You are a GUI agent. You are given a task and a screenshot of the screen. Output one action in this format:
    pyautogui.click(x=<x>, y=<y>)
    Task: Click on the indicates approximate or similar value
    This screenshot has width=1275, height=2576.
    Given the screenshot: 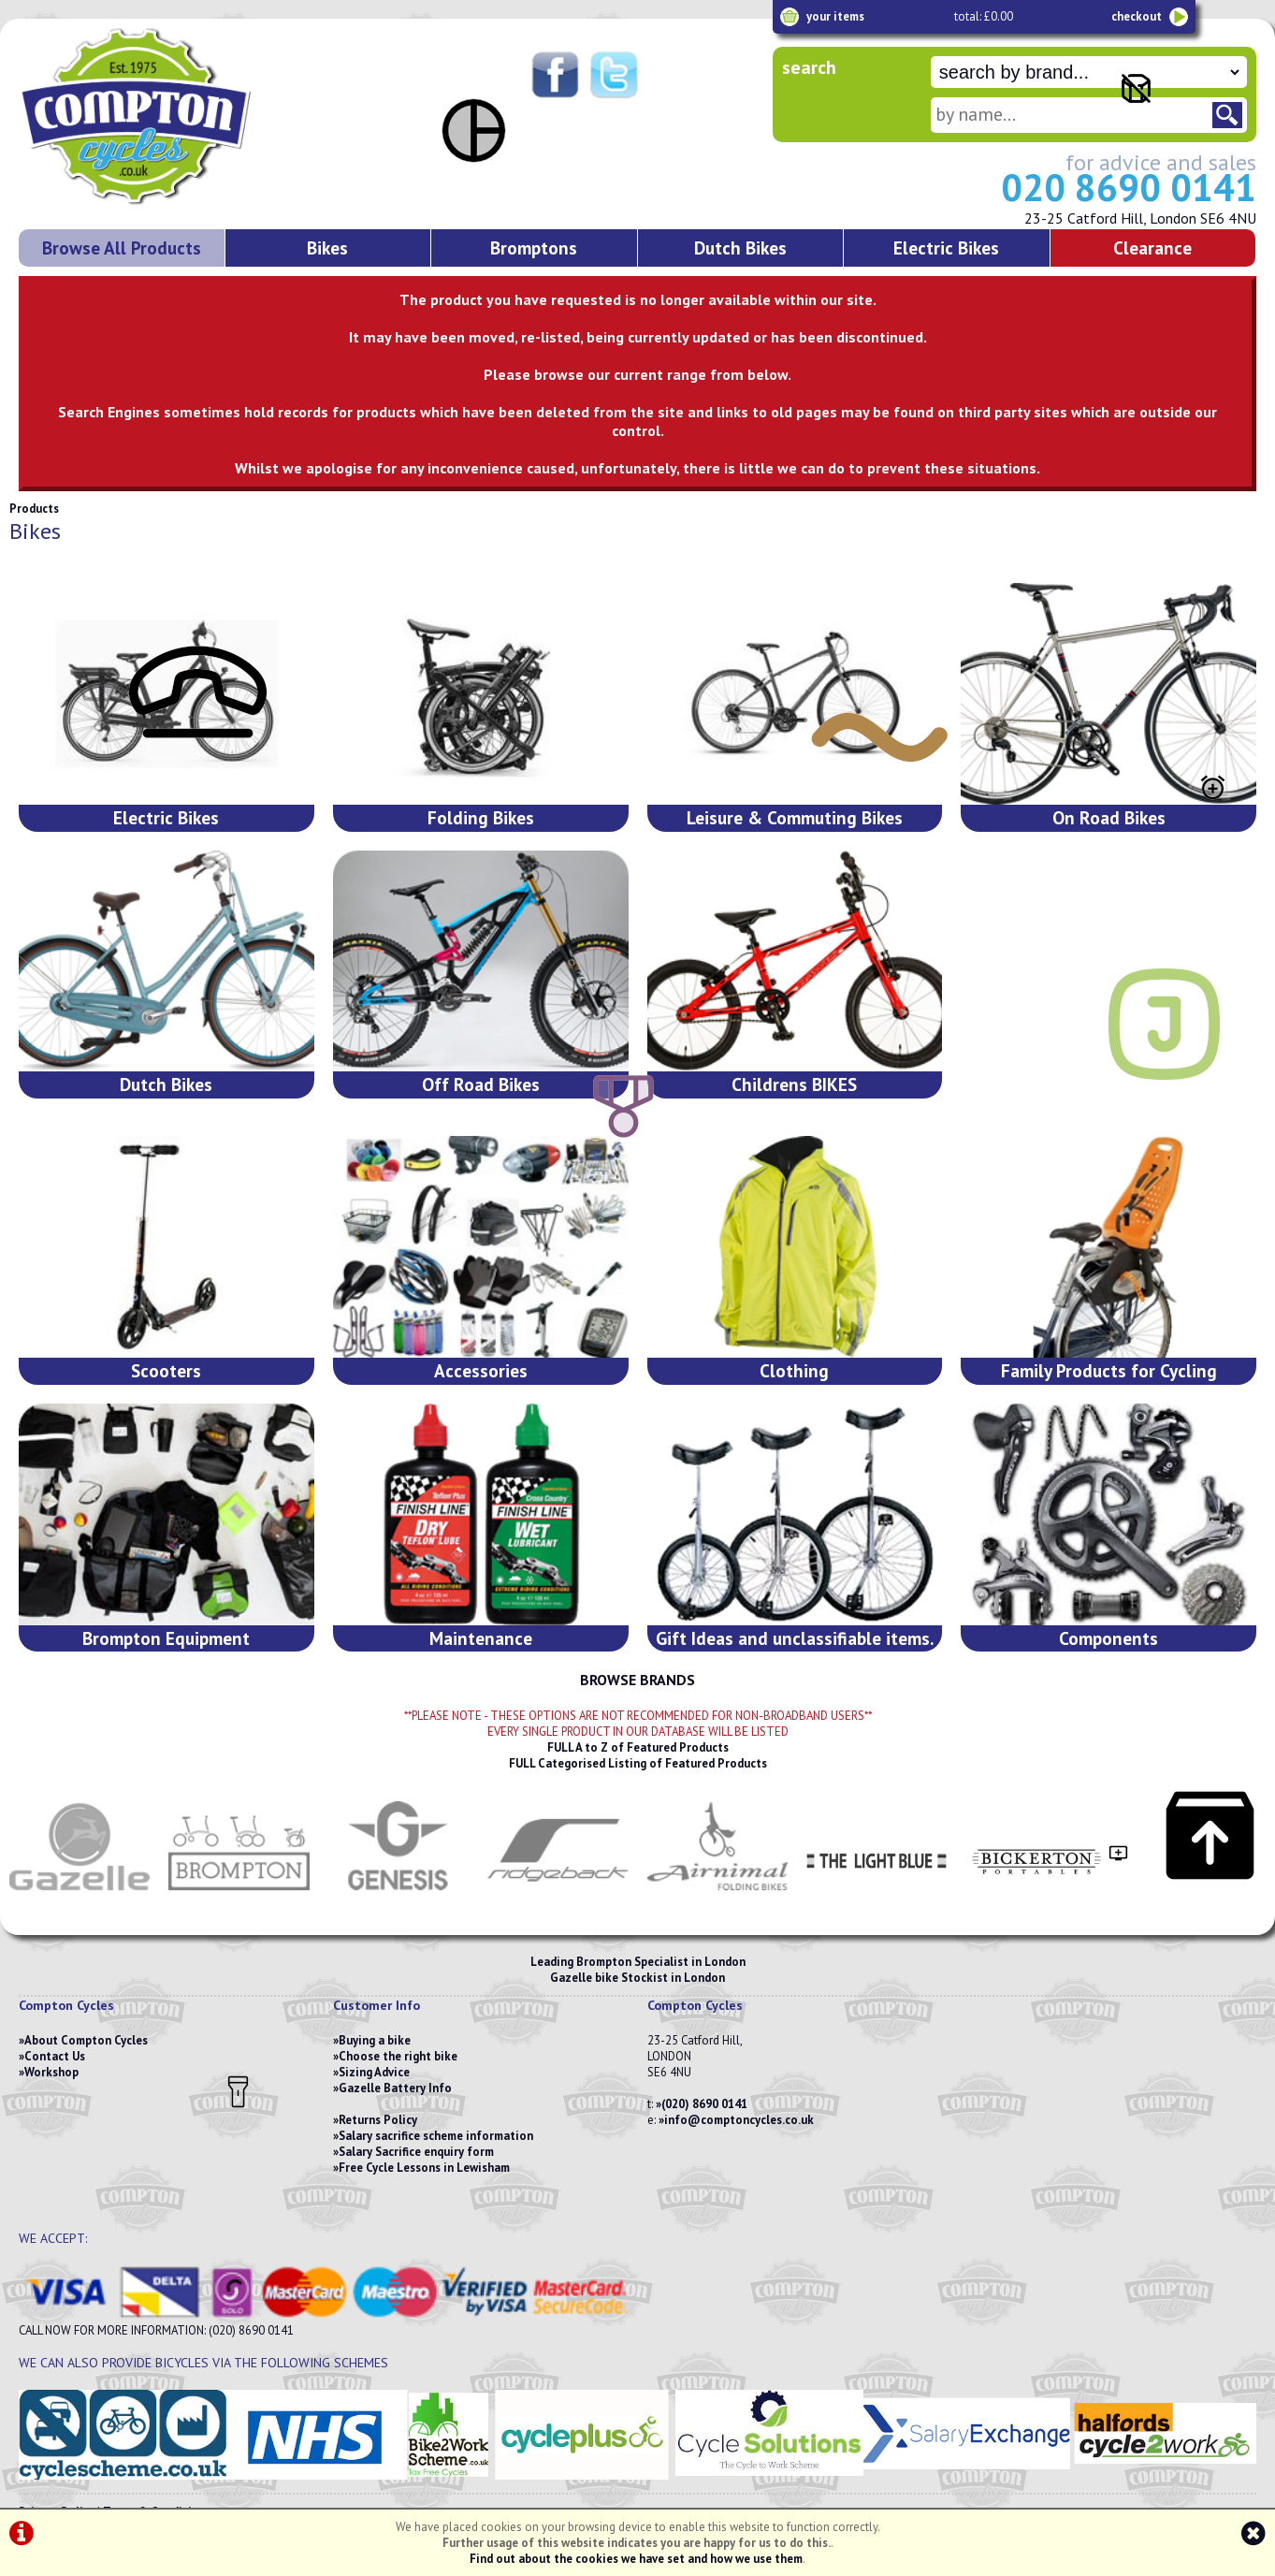 What is the action you would take?
    pyautogui.click(x=879, y=737)
    